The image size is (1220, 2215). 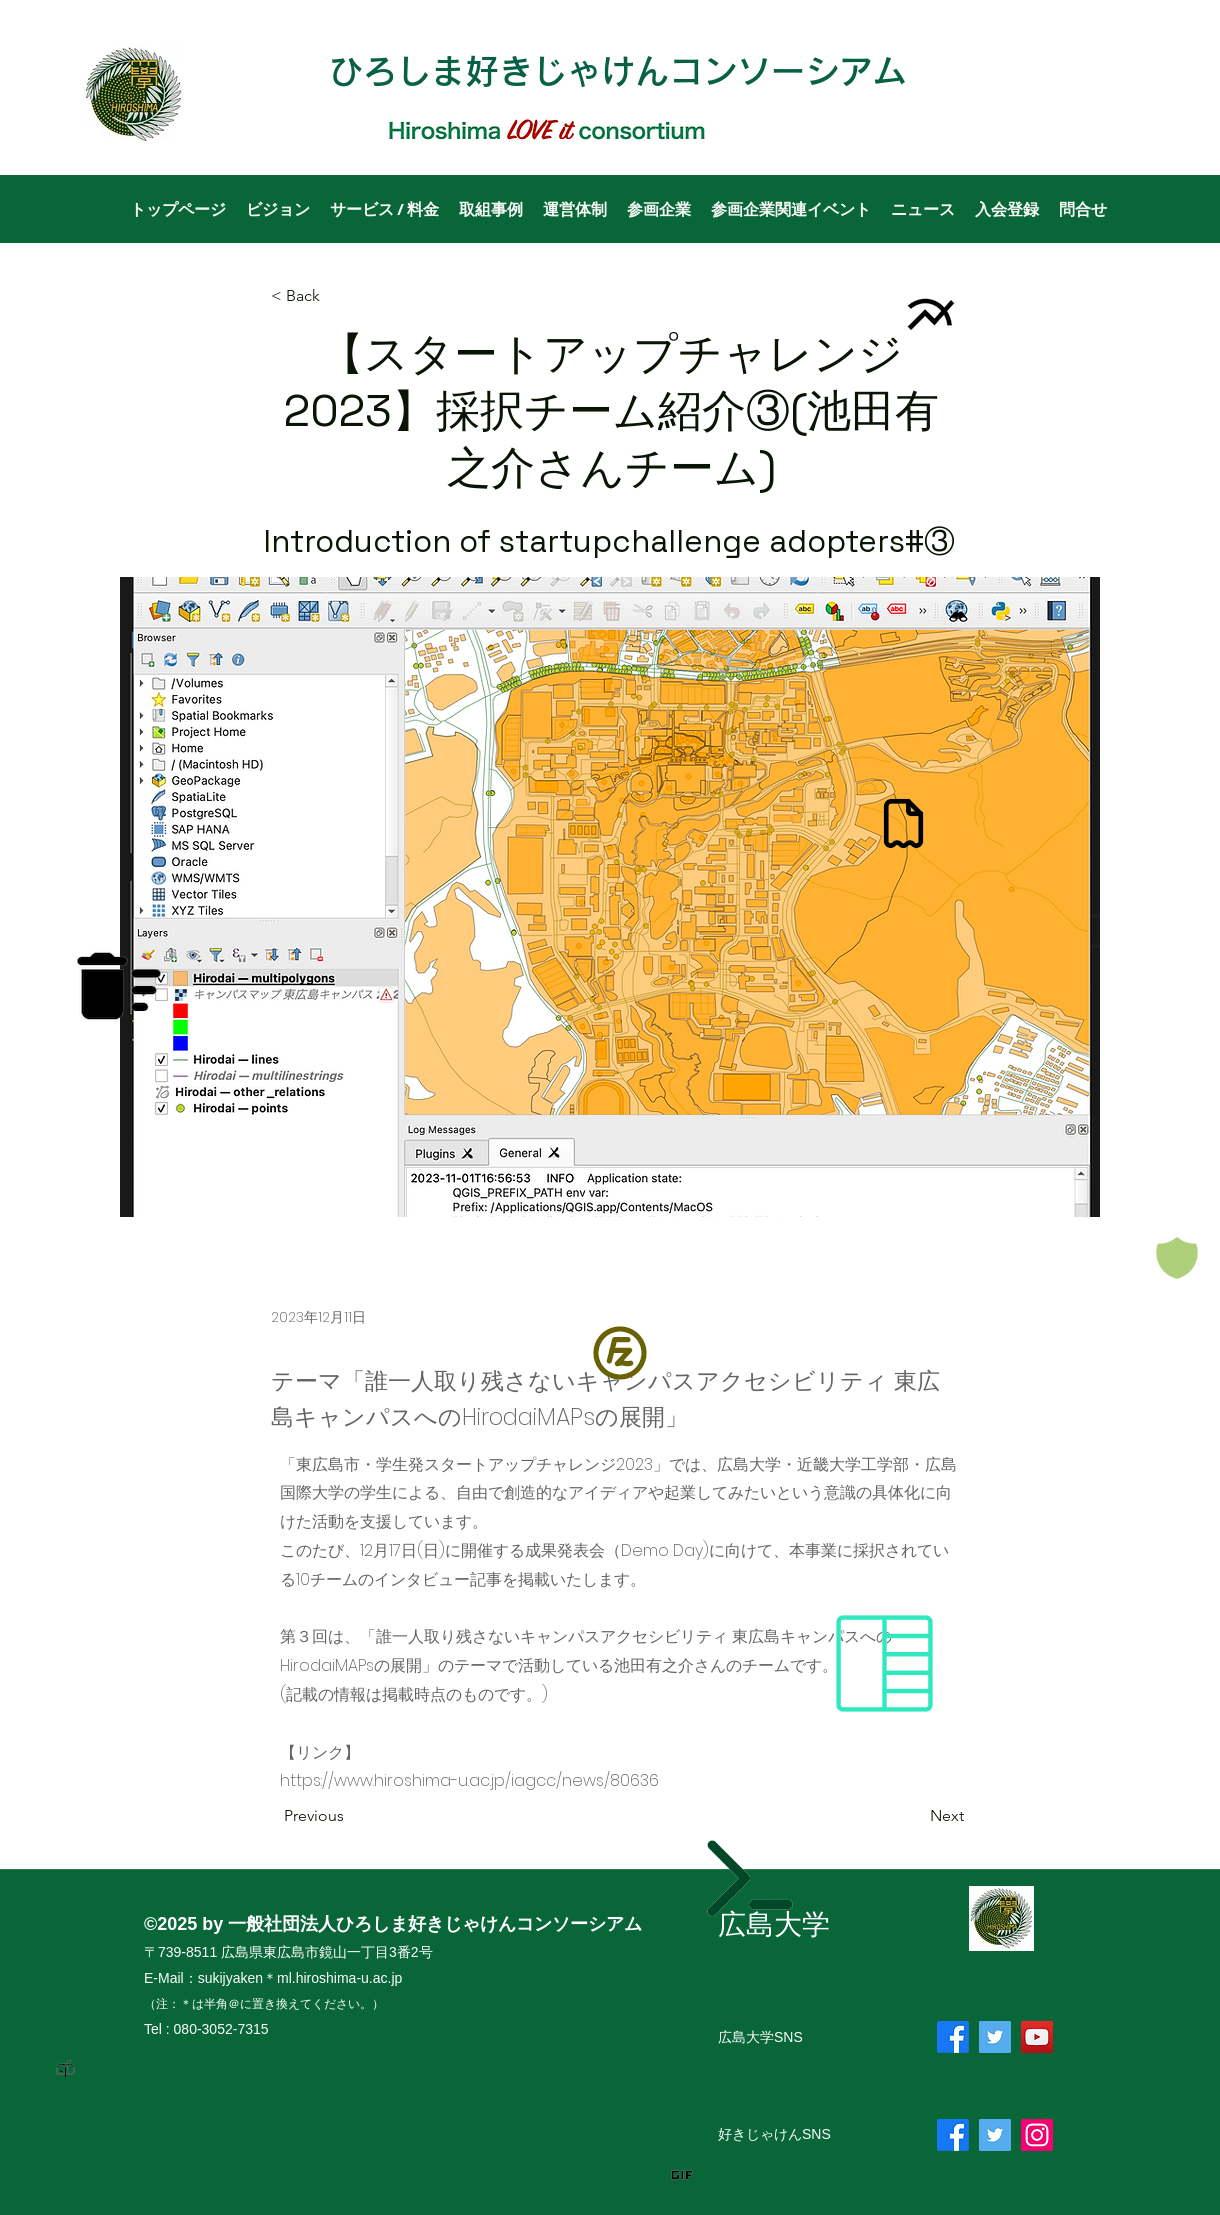 What do you see at coordinates (931, 315) in the screenshot?
I see `view multi-series data trends` at bounding box center [931, 315].